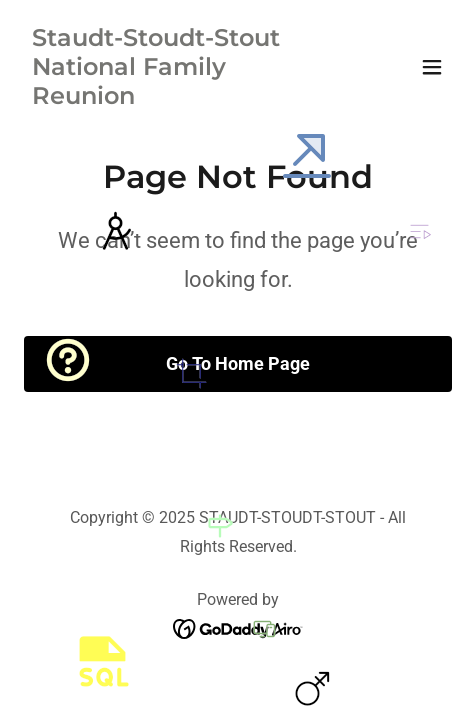  What do you see at coordinates (419, 231) in the screenshot?
I see `view playback queue` at bounding box center [419, 231].